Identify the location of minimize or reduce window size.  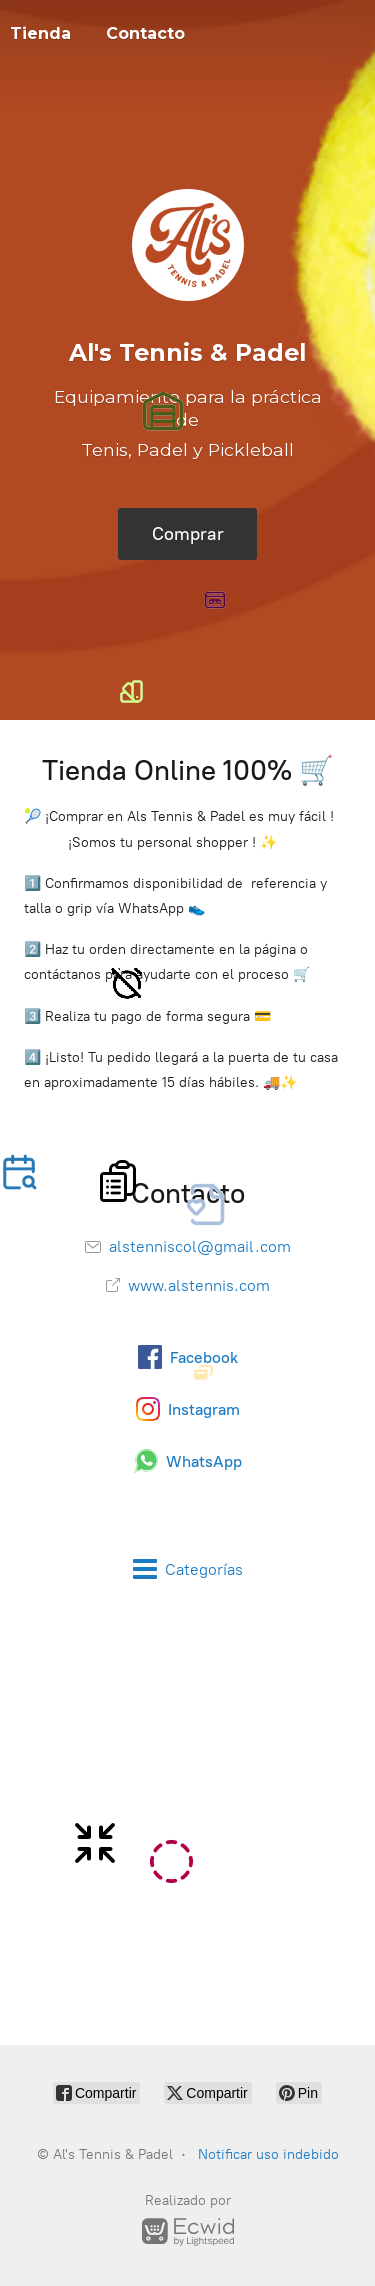
(95, 1843).